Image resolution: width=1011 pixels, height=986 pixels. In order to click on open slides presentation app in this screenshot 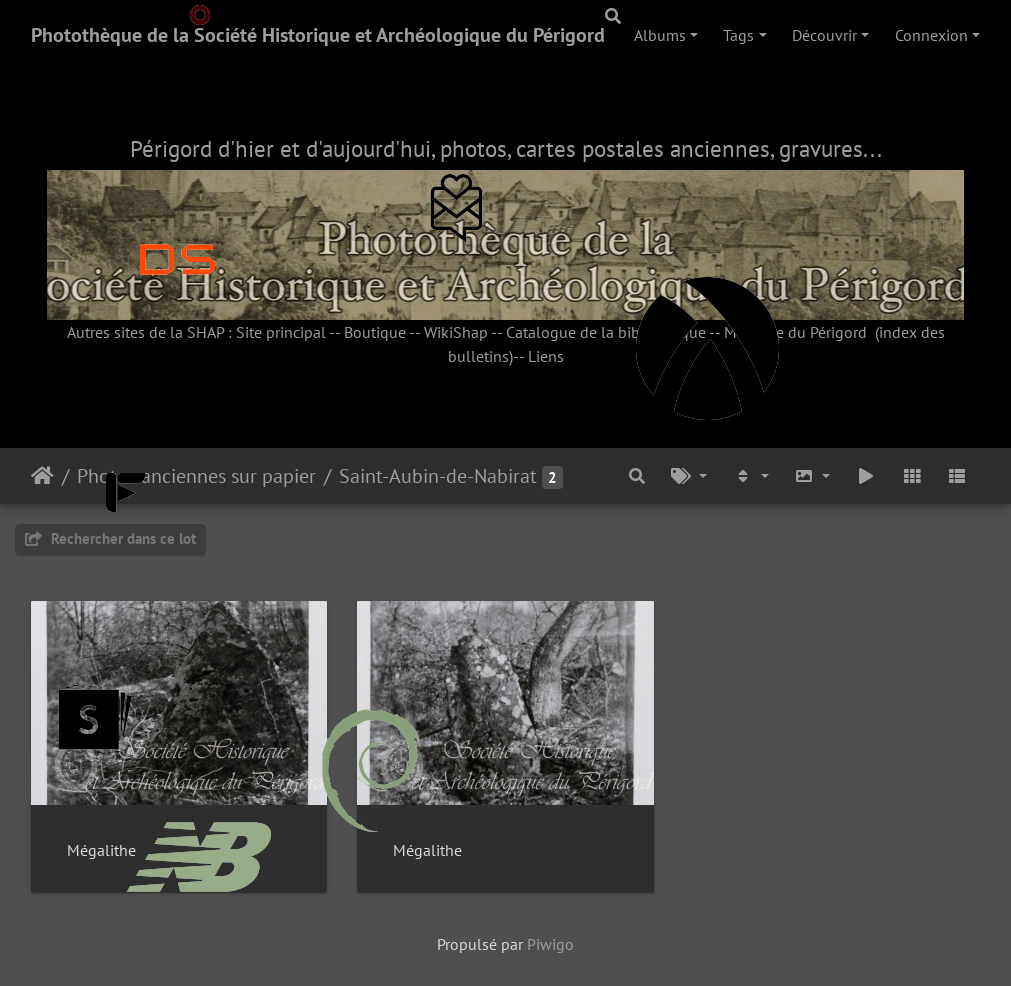, I will do `click(95, 719)`.